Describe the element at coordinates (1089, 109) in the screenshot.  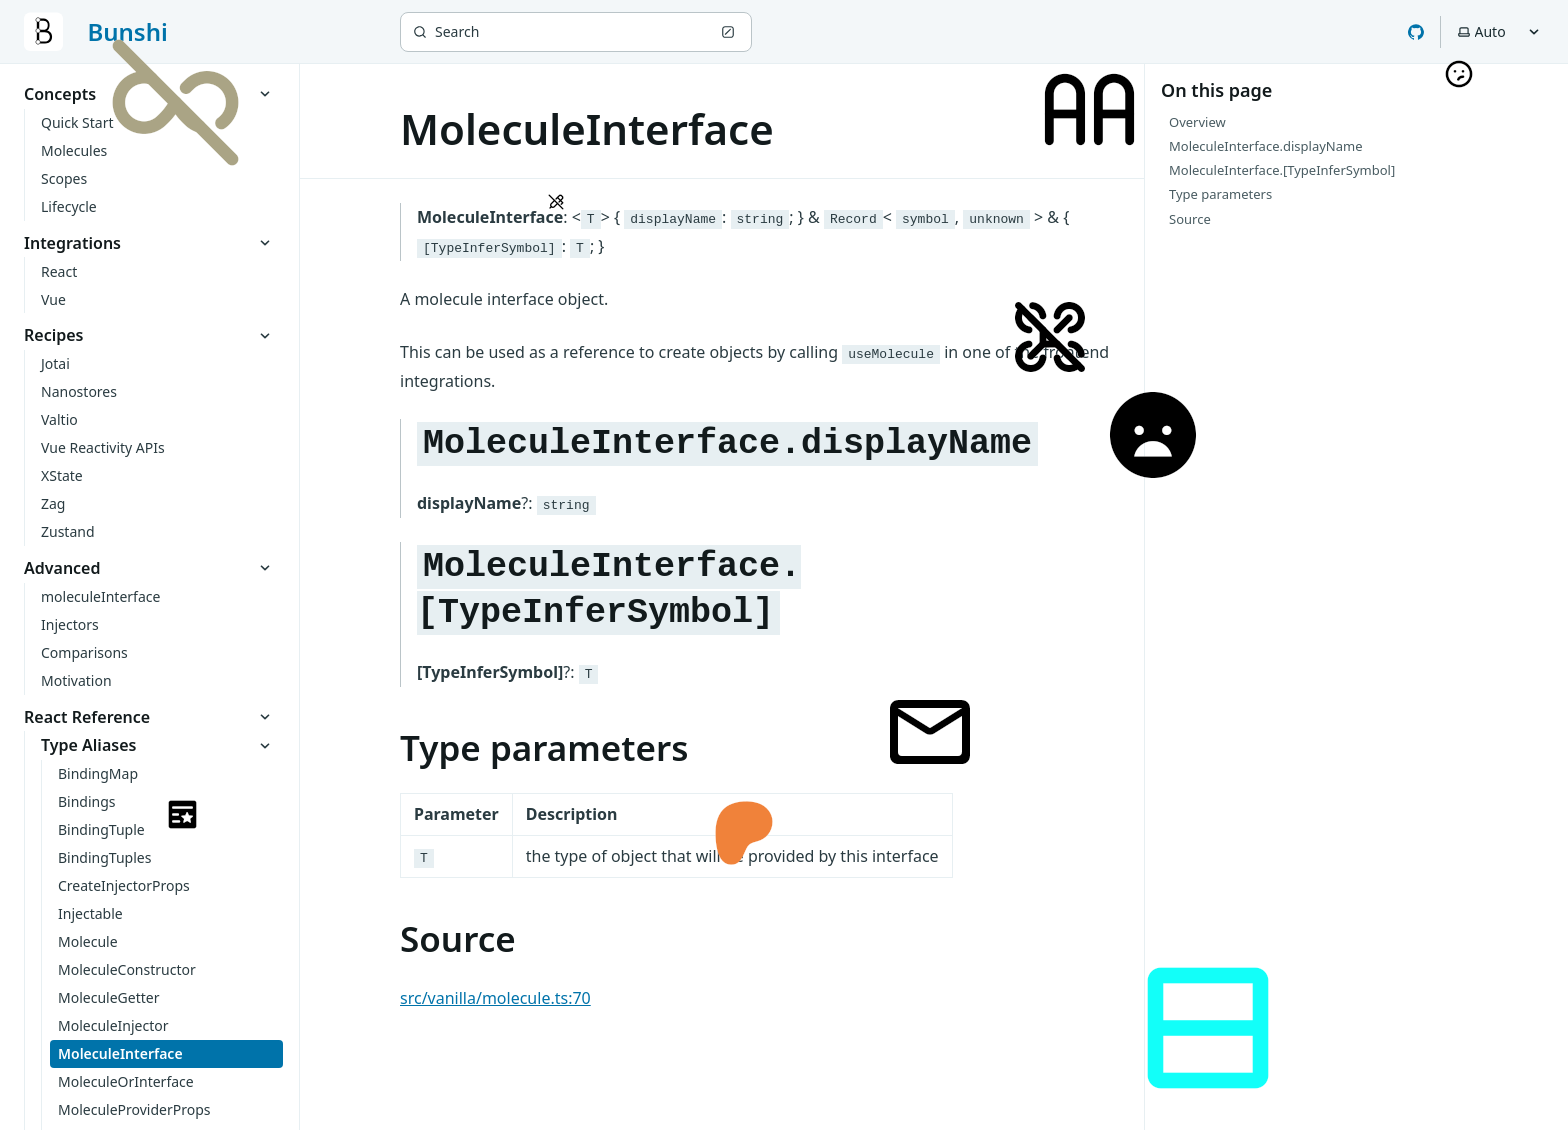
I see `switch text to uppercase` at that location.